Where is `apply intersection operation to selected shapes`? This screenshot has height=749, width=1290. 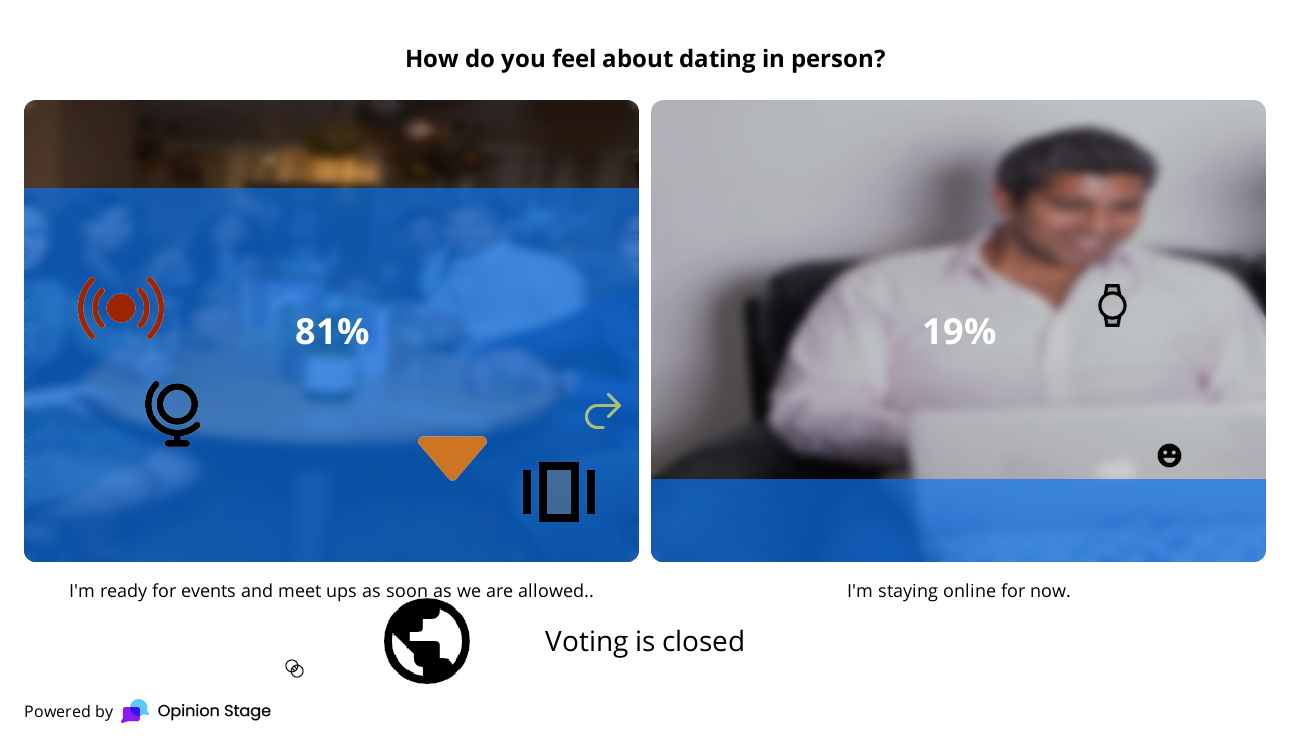 apply intersection operation to selected shapes is located at coordinates (294, 668).